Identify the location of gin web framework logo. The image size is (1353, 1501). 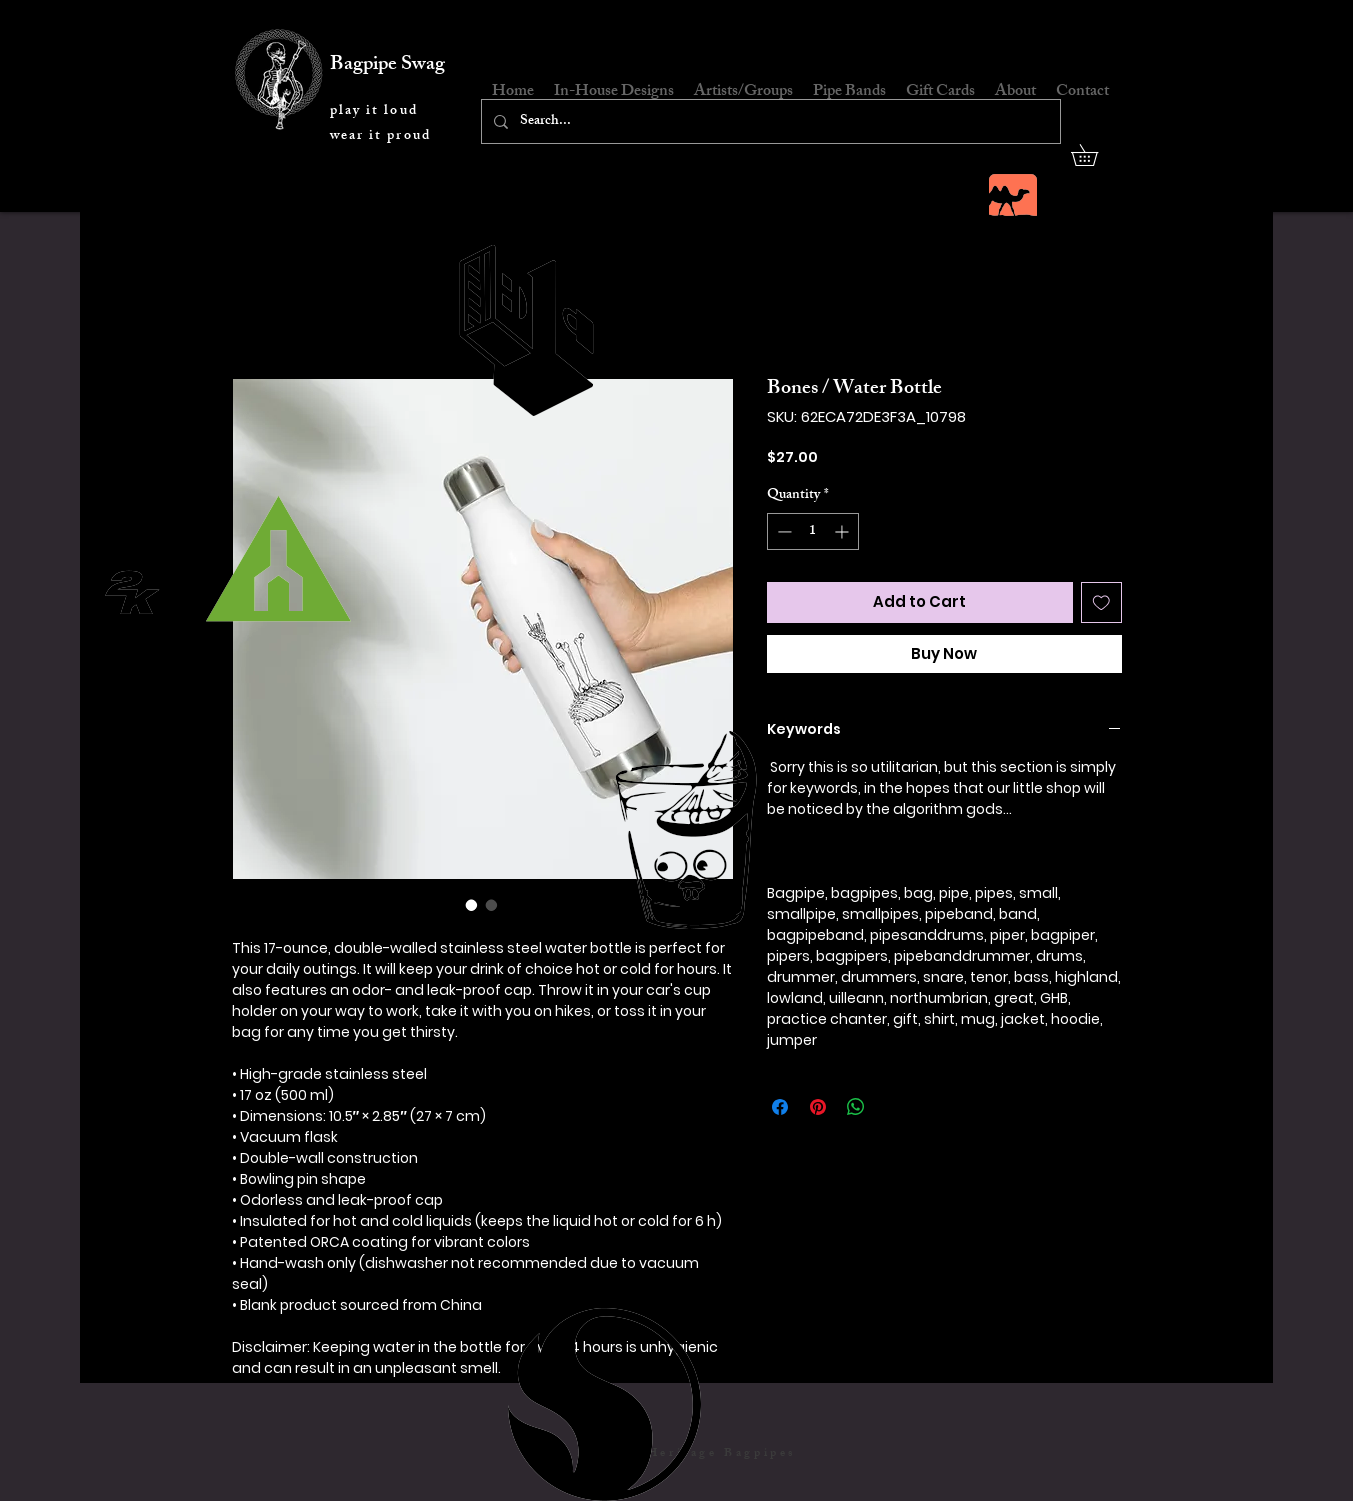
(686, 830).